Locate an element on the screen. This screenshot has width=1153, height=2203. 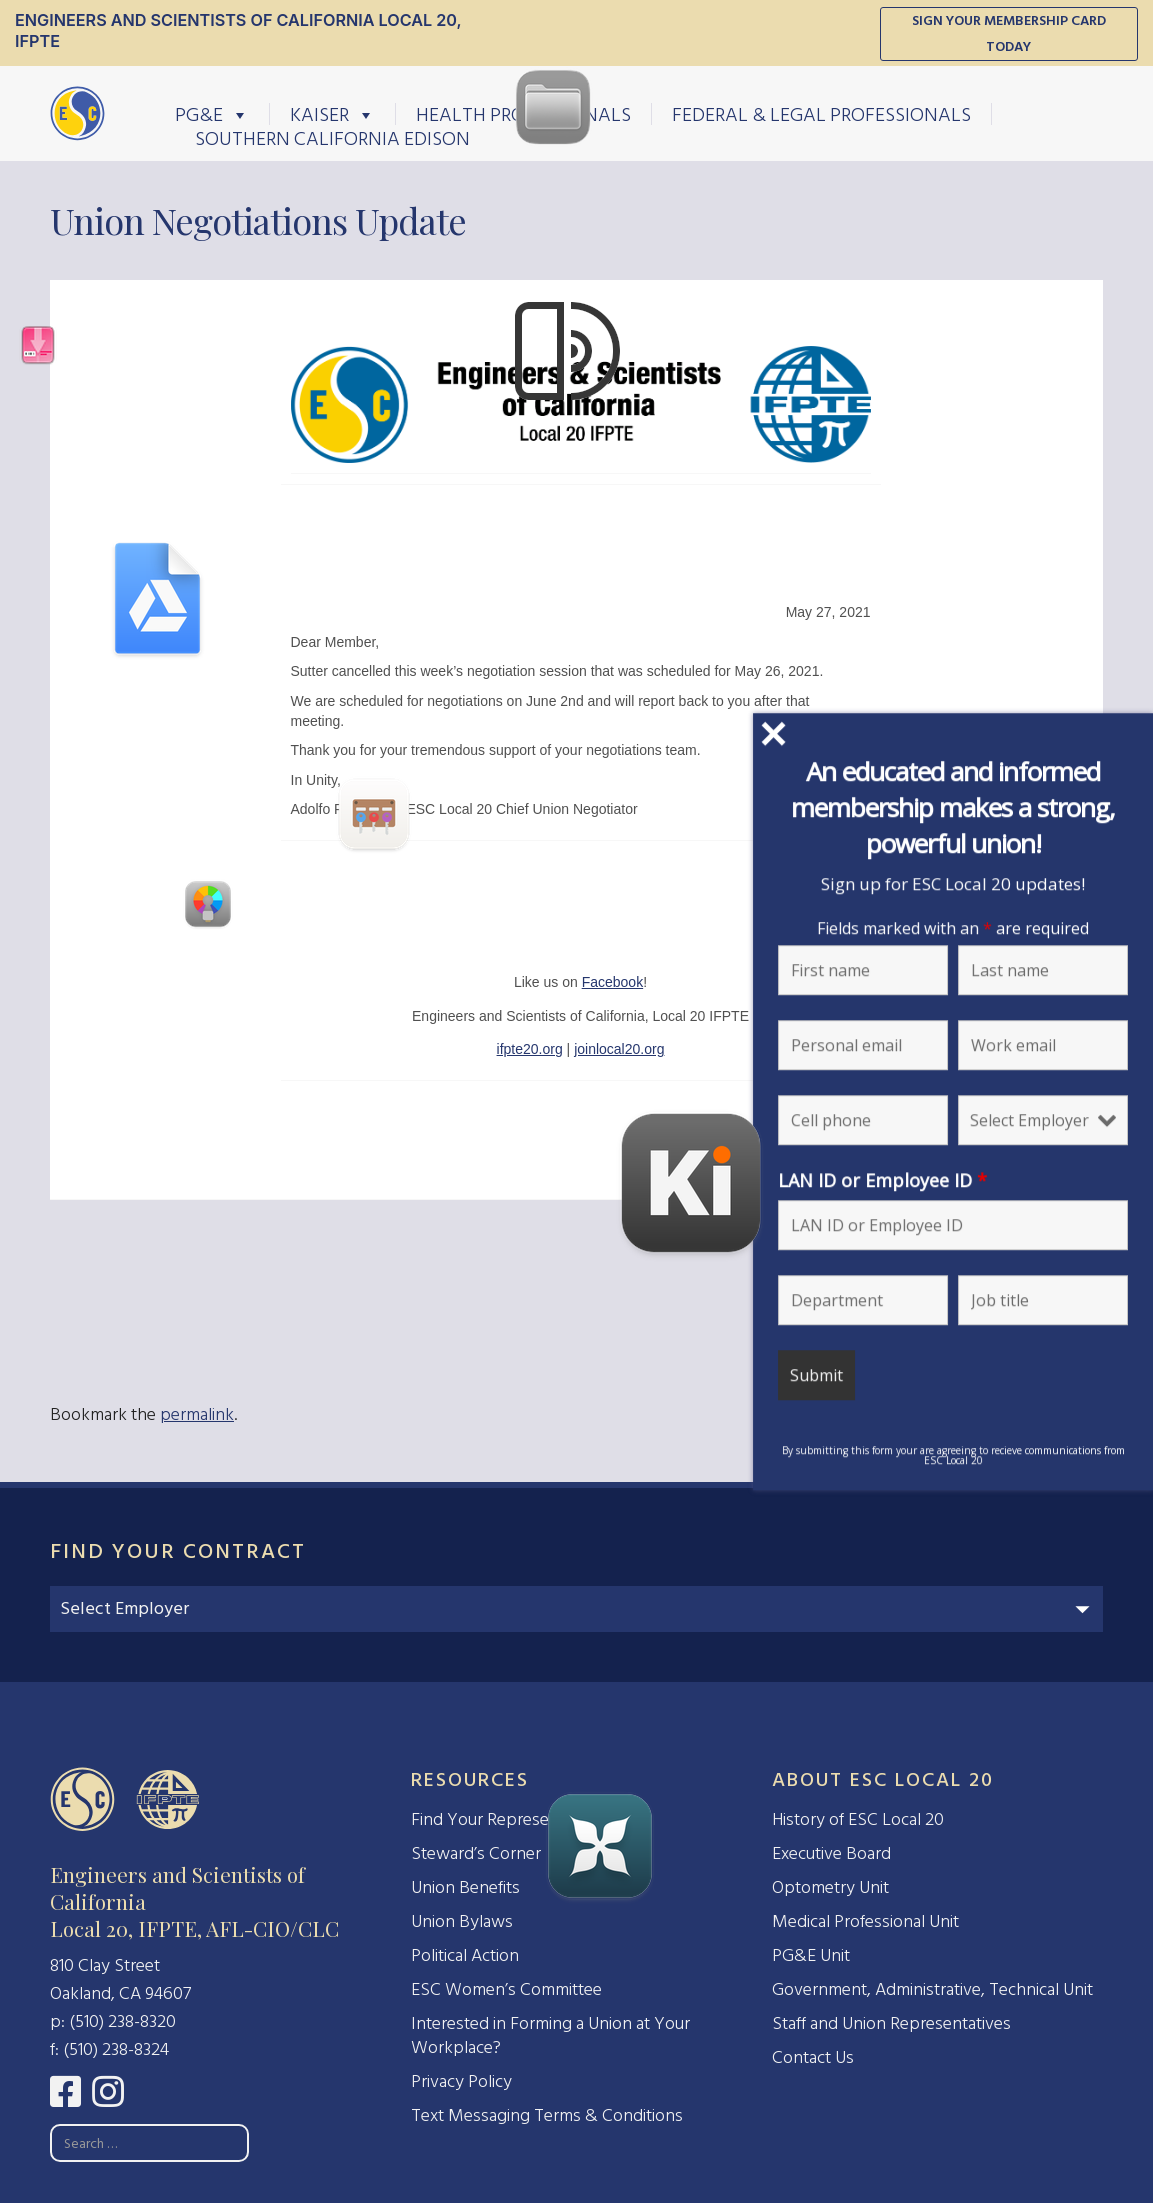
open the files app to browse documents is located at coordinates (553, 107).